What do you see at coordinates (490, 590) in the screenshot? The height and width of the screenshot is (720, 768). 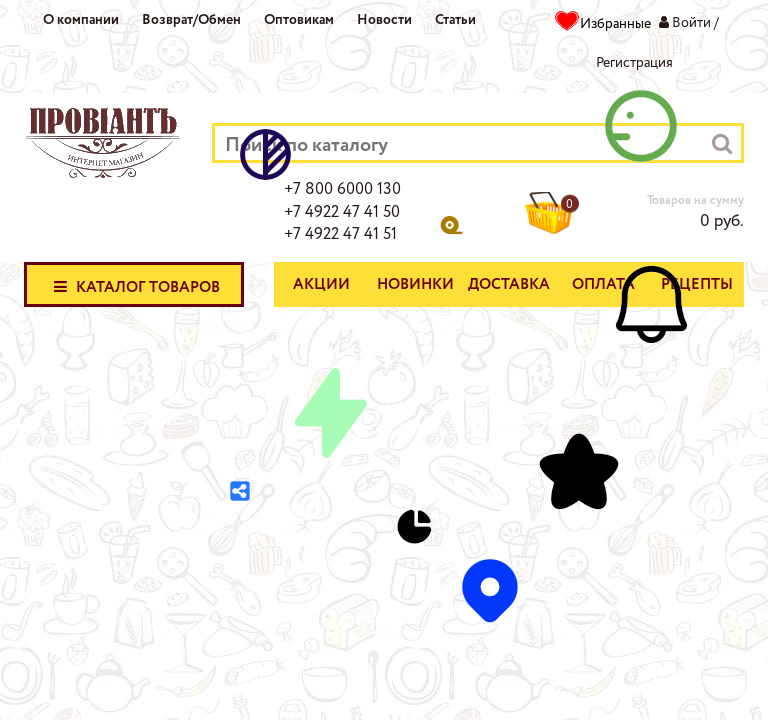 I see `view or set a location on the map` at bounding box center [490, 590].